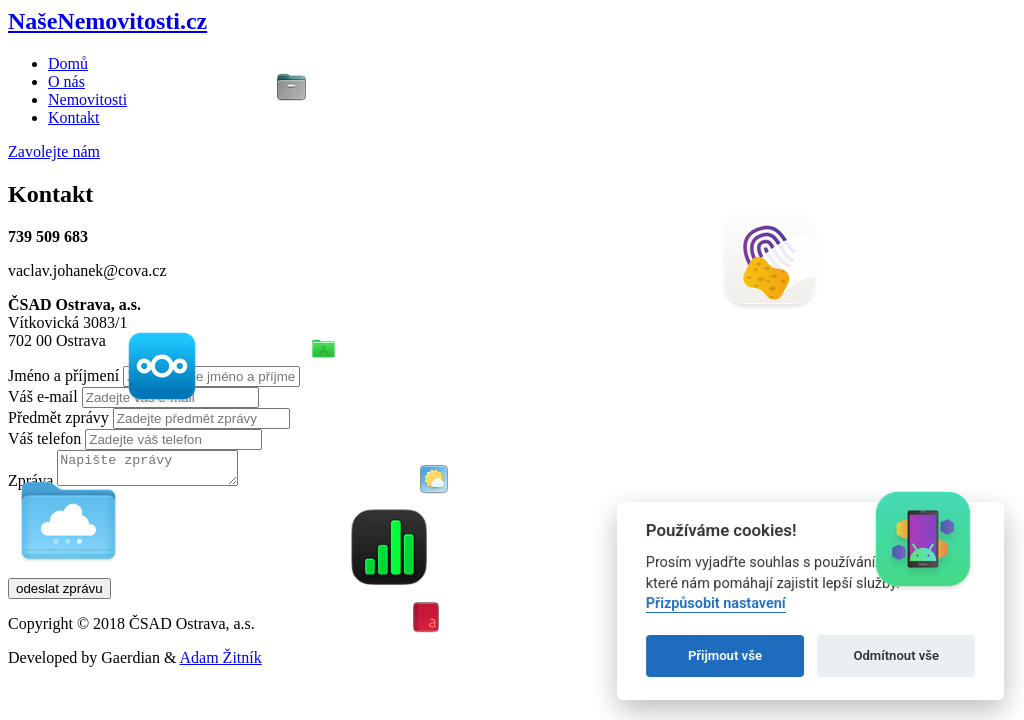  I want to click on open apple numbers spreadsheet app, so click(389, 547).